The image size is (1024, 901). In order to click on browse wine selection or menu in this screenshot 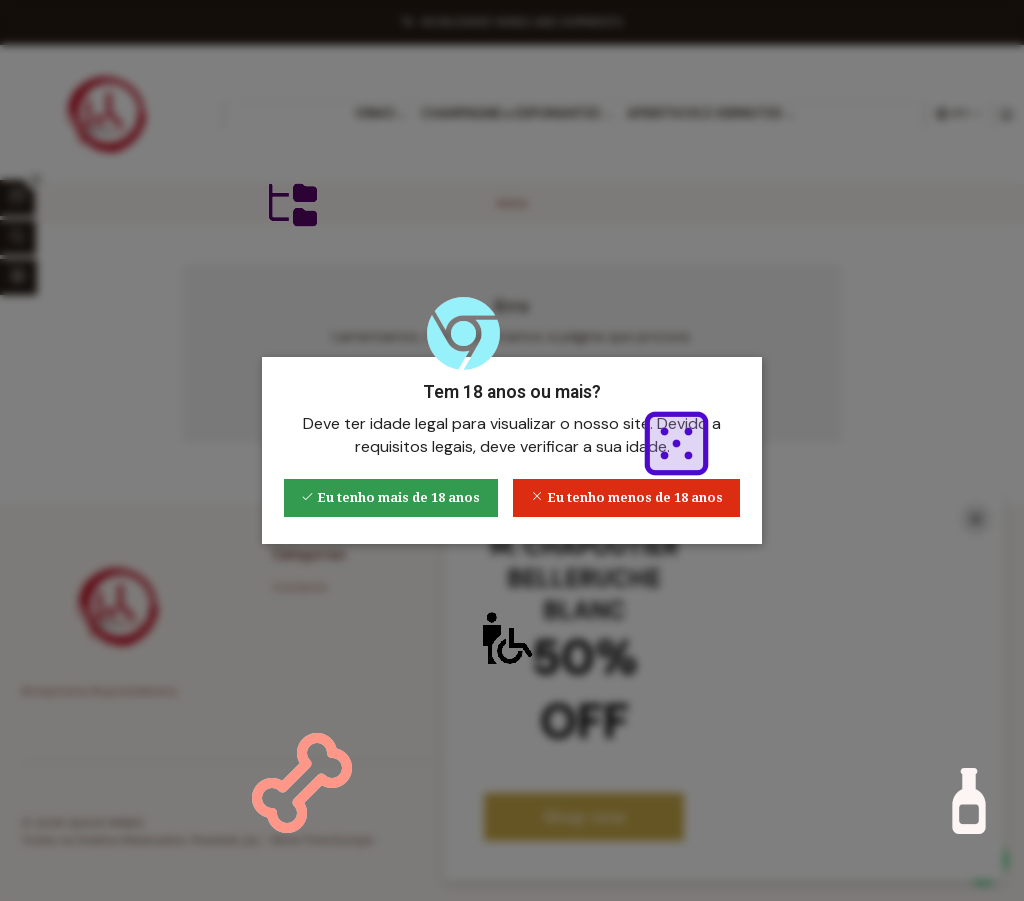, I will do `click(969, 801)`.